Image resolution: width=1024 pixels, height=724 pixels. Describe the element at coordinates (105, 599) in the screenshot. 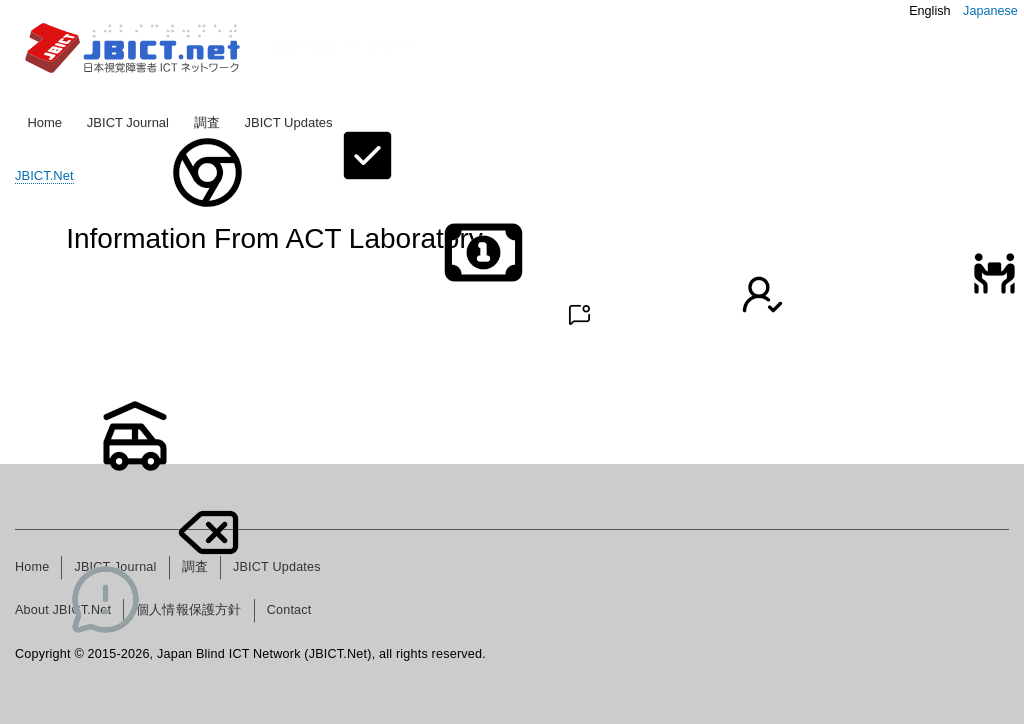

I see `message with a warning or alert` at that location.